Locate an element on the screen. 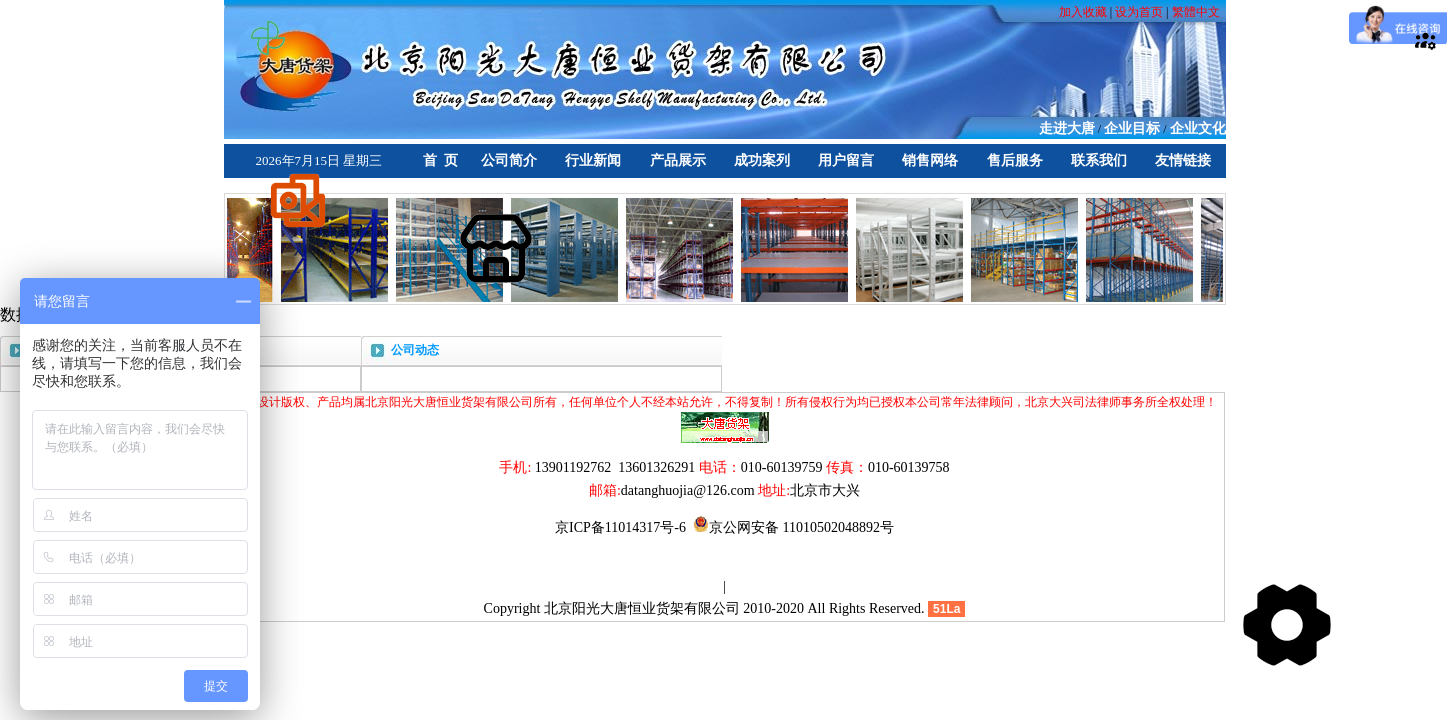 The height and width of the screenshot is (720, 1449). open Microsoft Outlook email is located at coordinates (298, 200).